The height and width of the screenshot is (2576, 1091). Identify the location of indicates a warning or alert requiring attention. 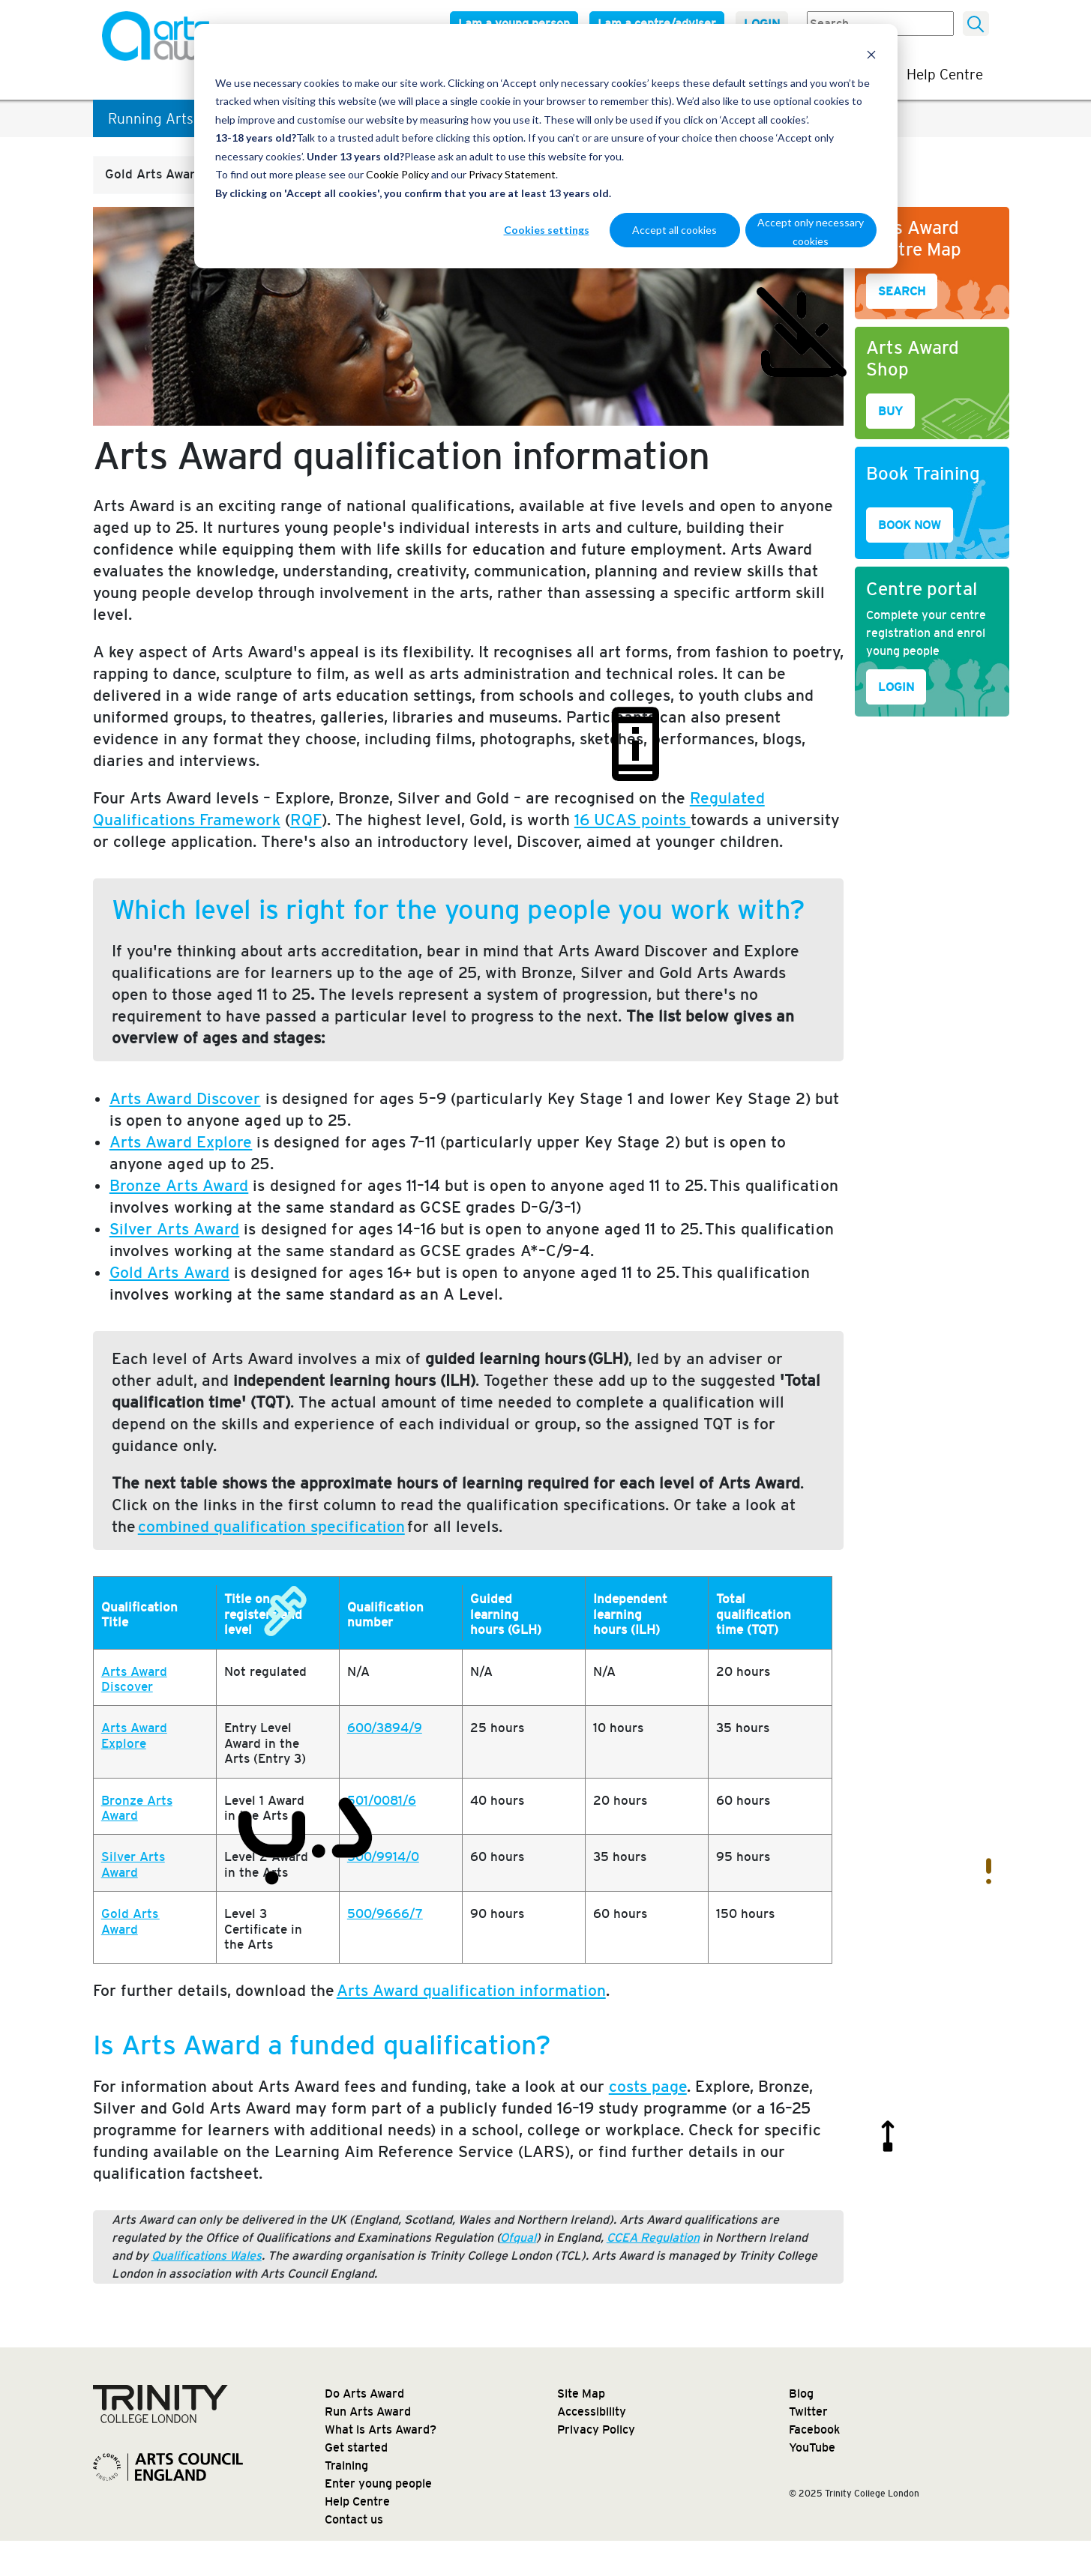
(988, 1871).